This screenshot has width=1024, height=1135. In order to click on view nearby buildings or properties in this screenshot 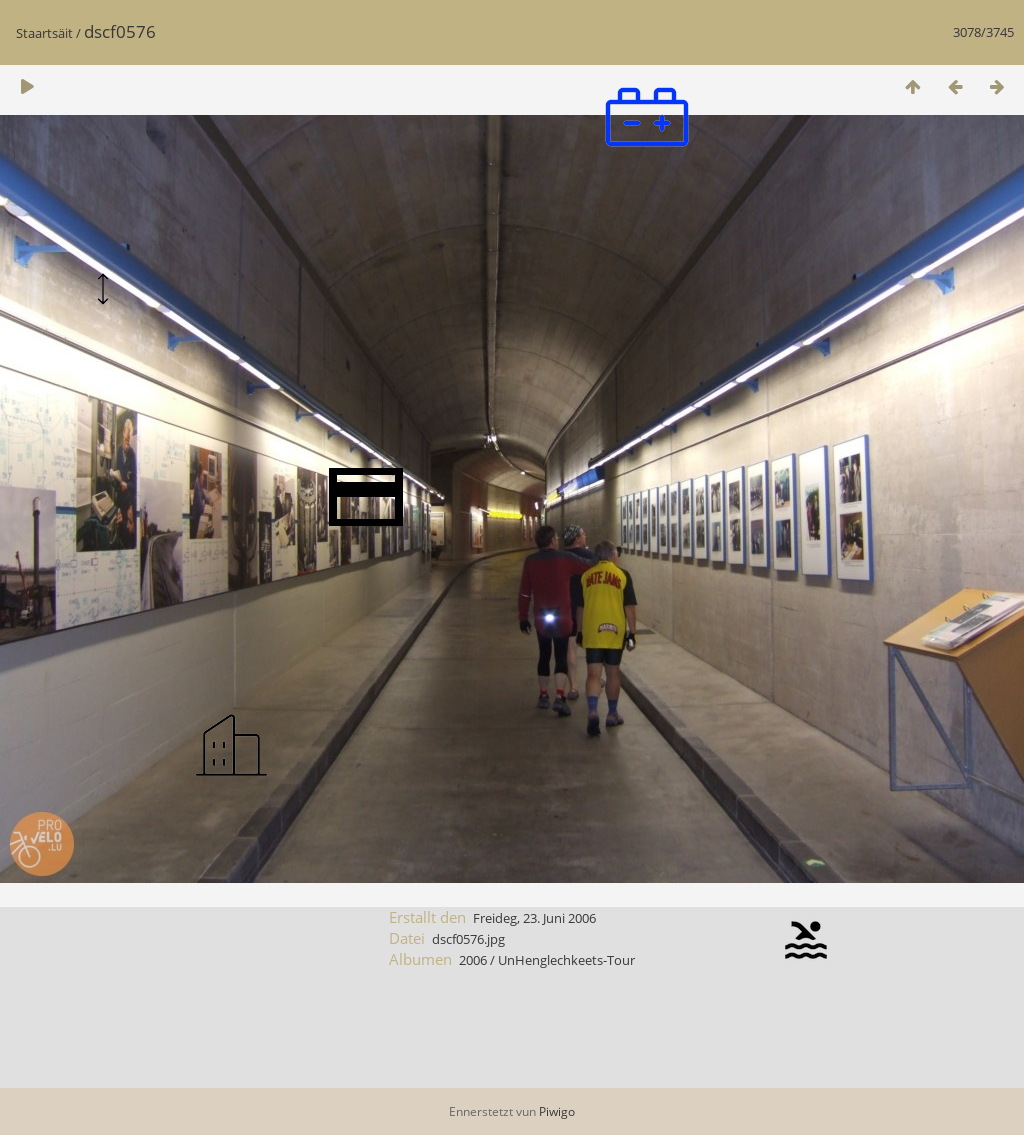, I will do `click(231, 747)`.